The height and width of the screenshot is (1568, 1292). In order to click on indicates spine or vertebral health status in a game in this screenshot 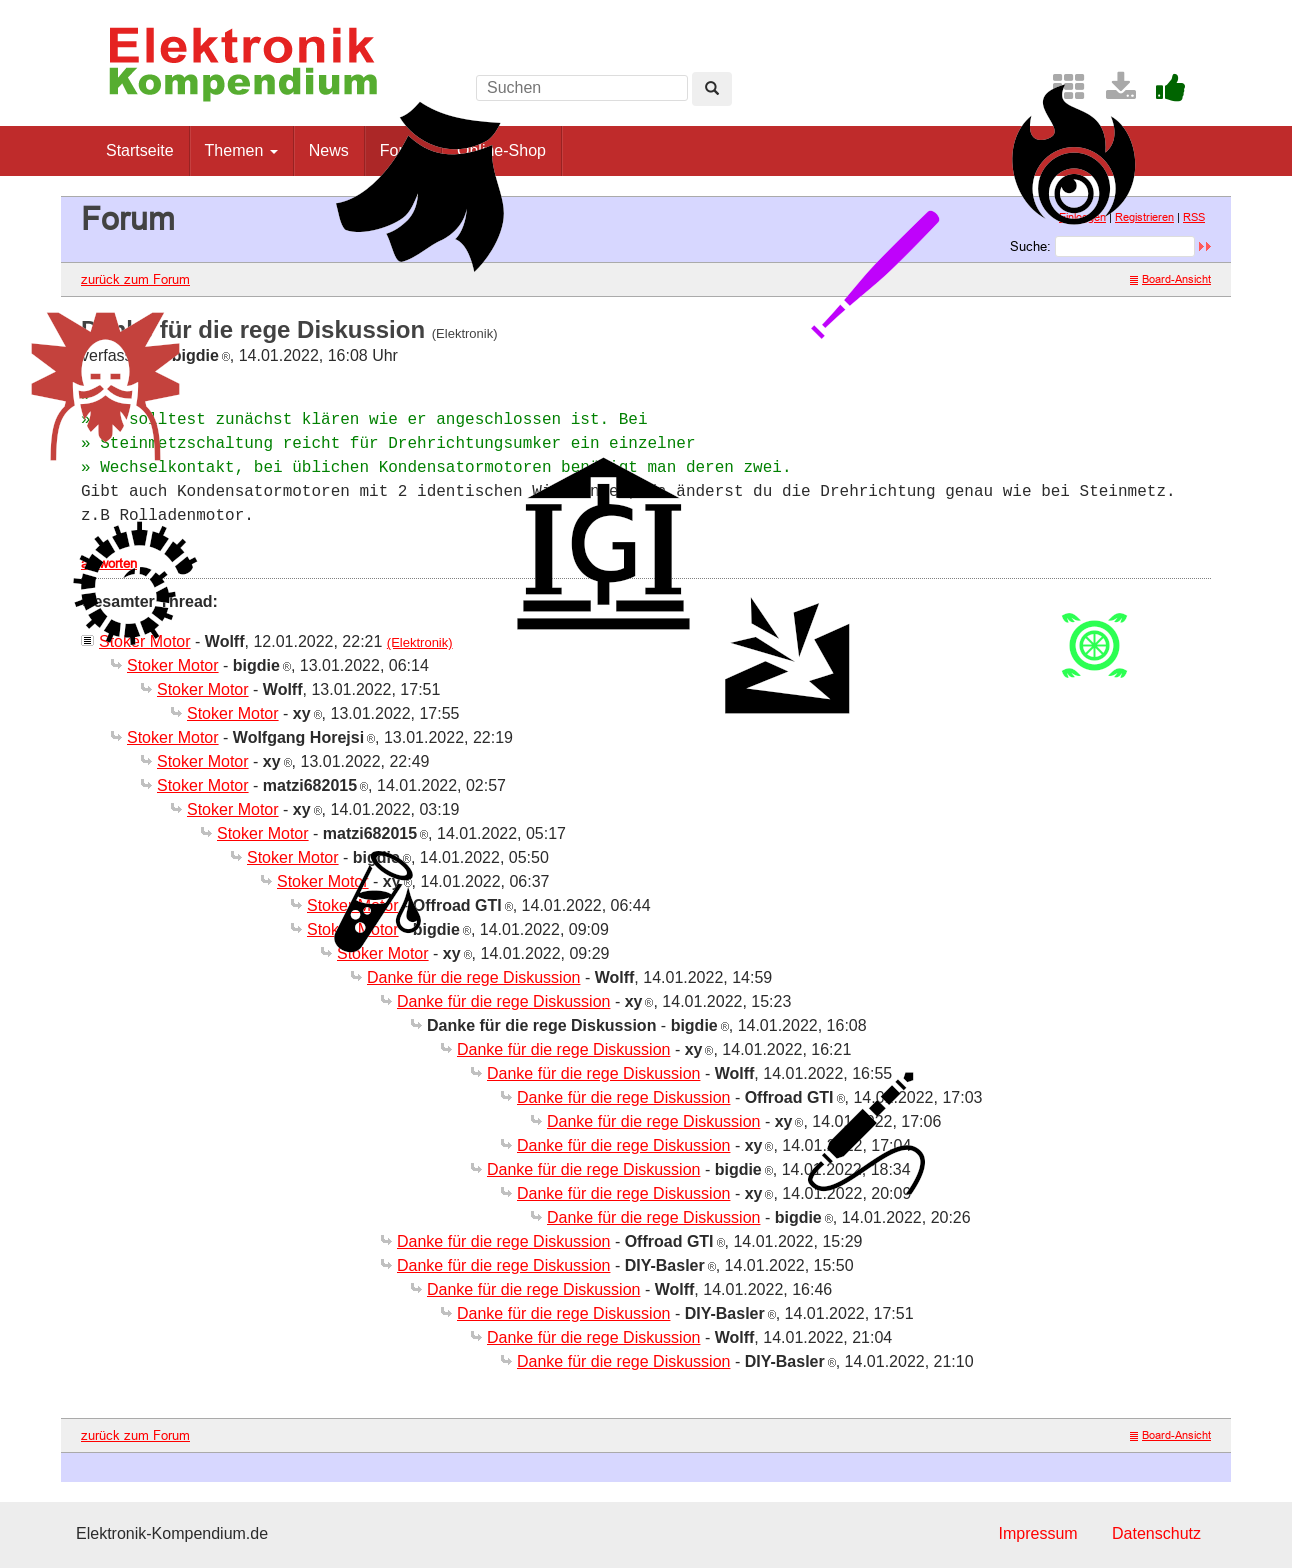, I will do `click(134, 583)`.